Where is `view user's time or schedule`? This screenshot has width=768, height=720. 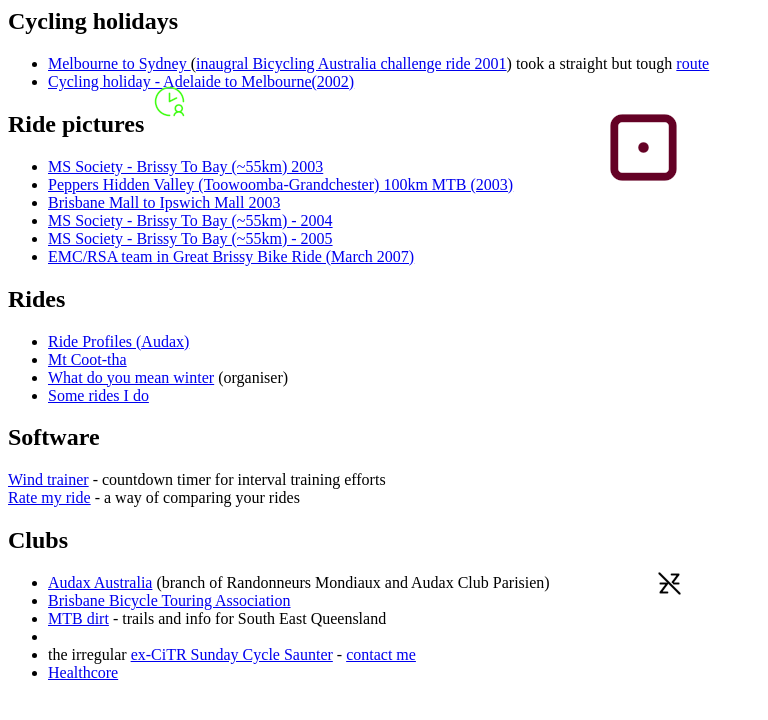 view user's time or schedule is located at coordinates (169, 101).